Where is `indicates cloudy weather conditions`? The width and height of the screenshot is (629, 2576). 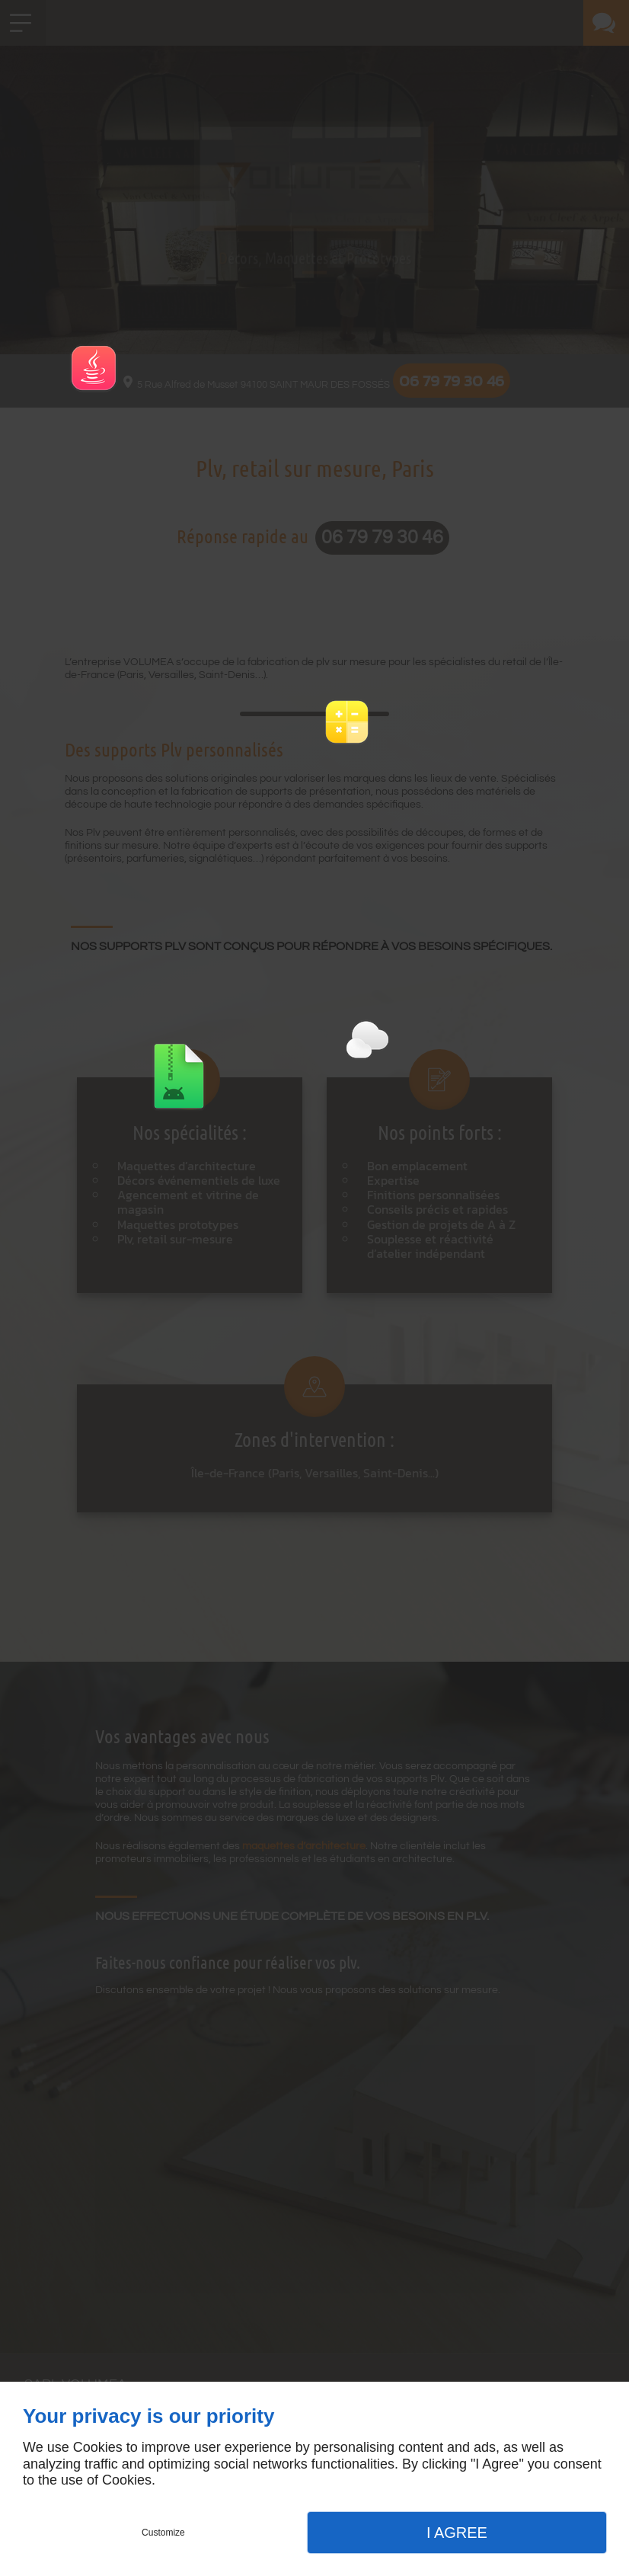 indicates cloudy weather conditions is located at coordinates (367, 1039).